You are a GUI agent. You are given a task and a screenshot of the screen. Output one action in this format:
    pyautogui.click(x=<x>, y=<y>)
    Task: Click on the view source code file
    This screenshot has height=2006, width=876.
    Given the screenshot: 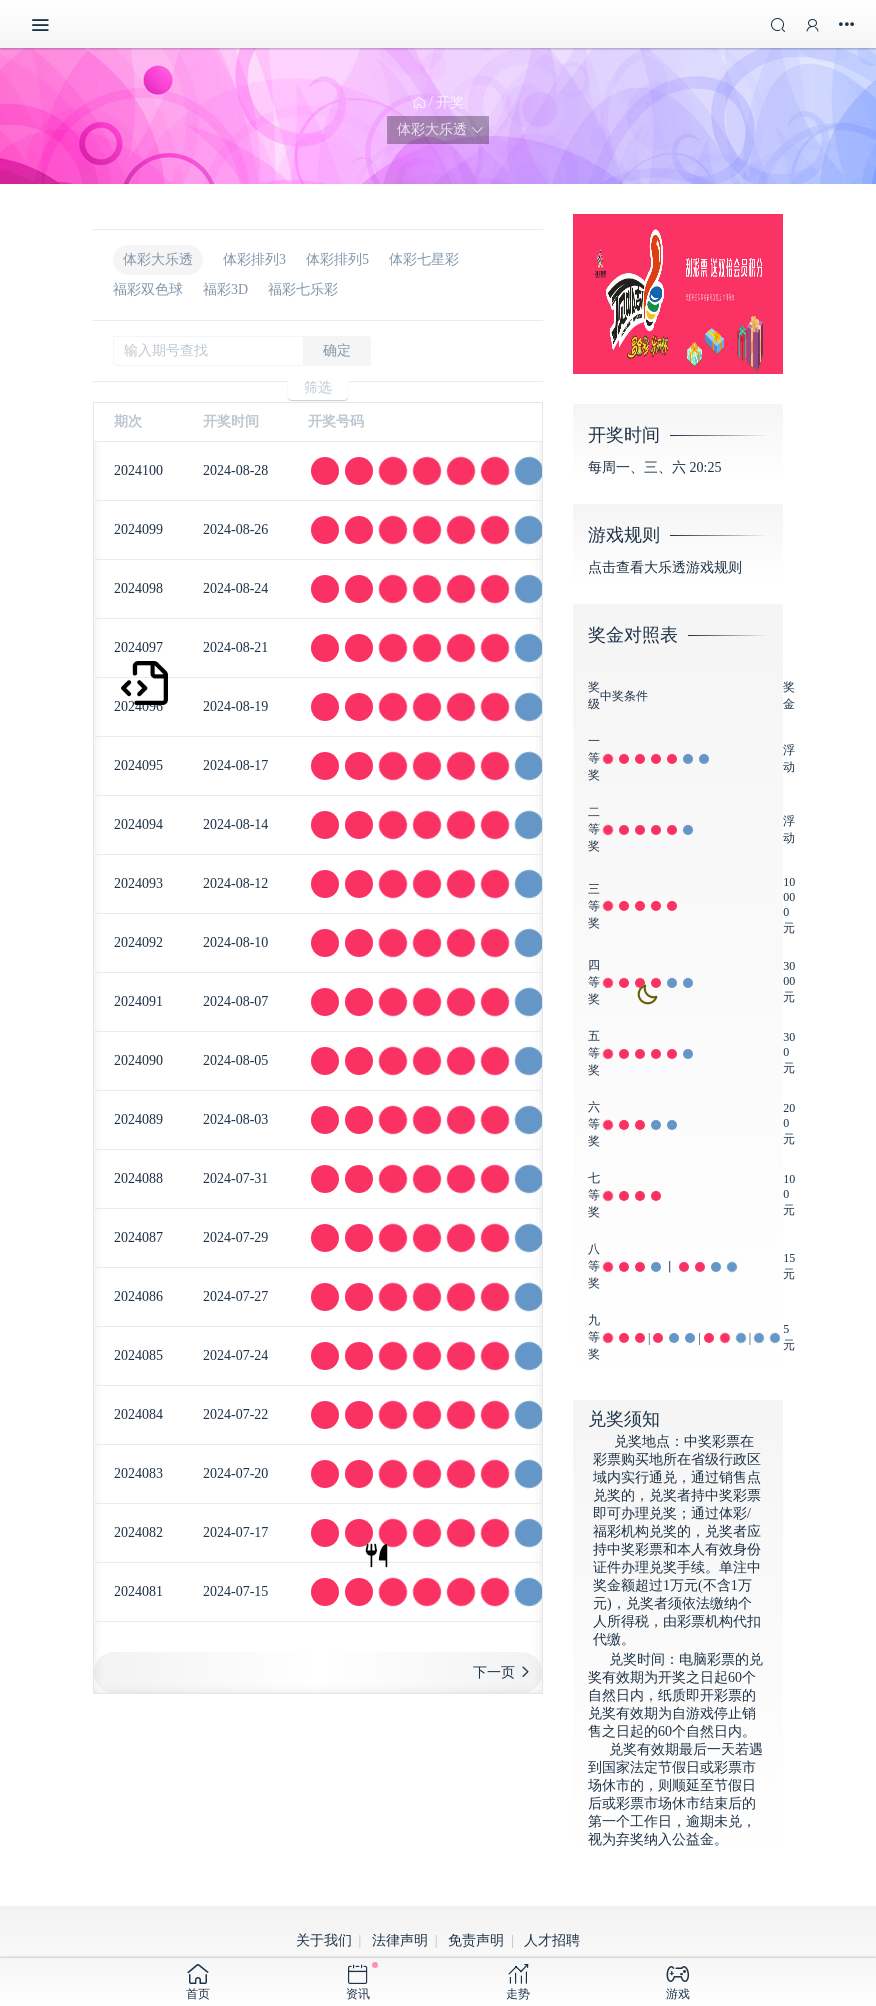 What is the action you would take?
    pyautogui.click(x=144, y=684)
    